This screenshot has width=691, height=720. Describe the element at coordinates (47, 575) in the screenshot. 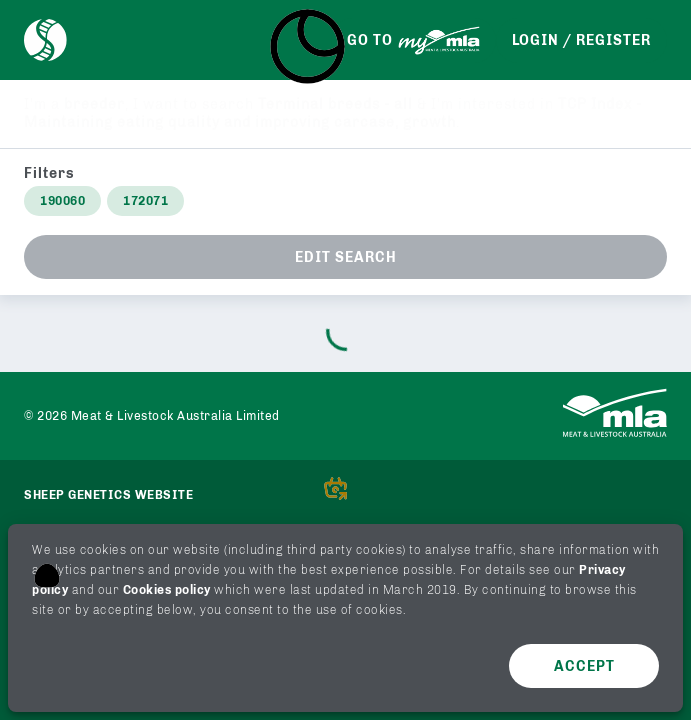

I see `decorative blob shape element` at that location.